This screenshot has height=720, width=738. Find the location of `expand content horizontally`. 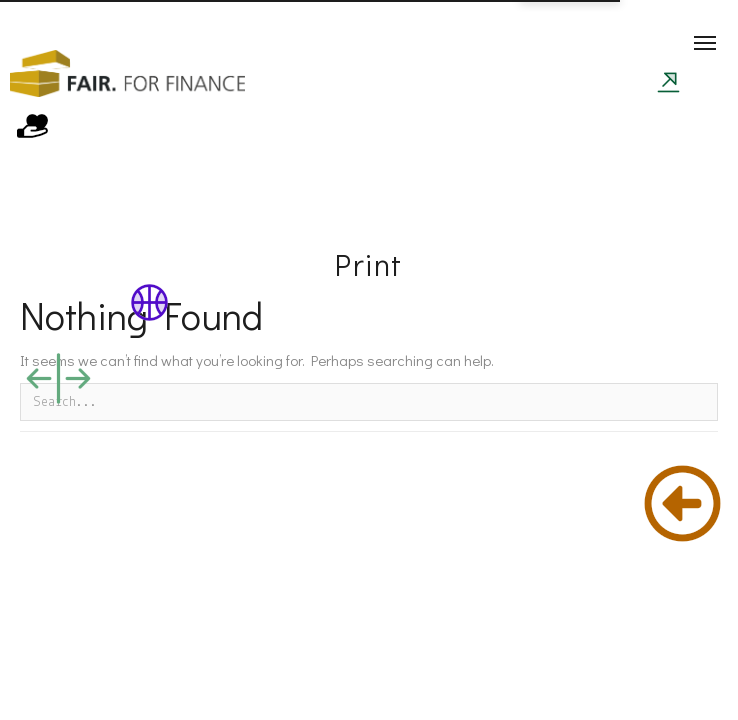

expand content horizontally is located at coordinates (58, 378).